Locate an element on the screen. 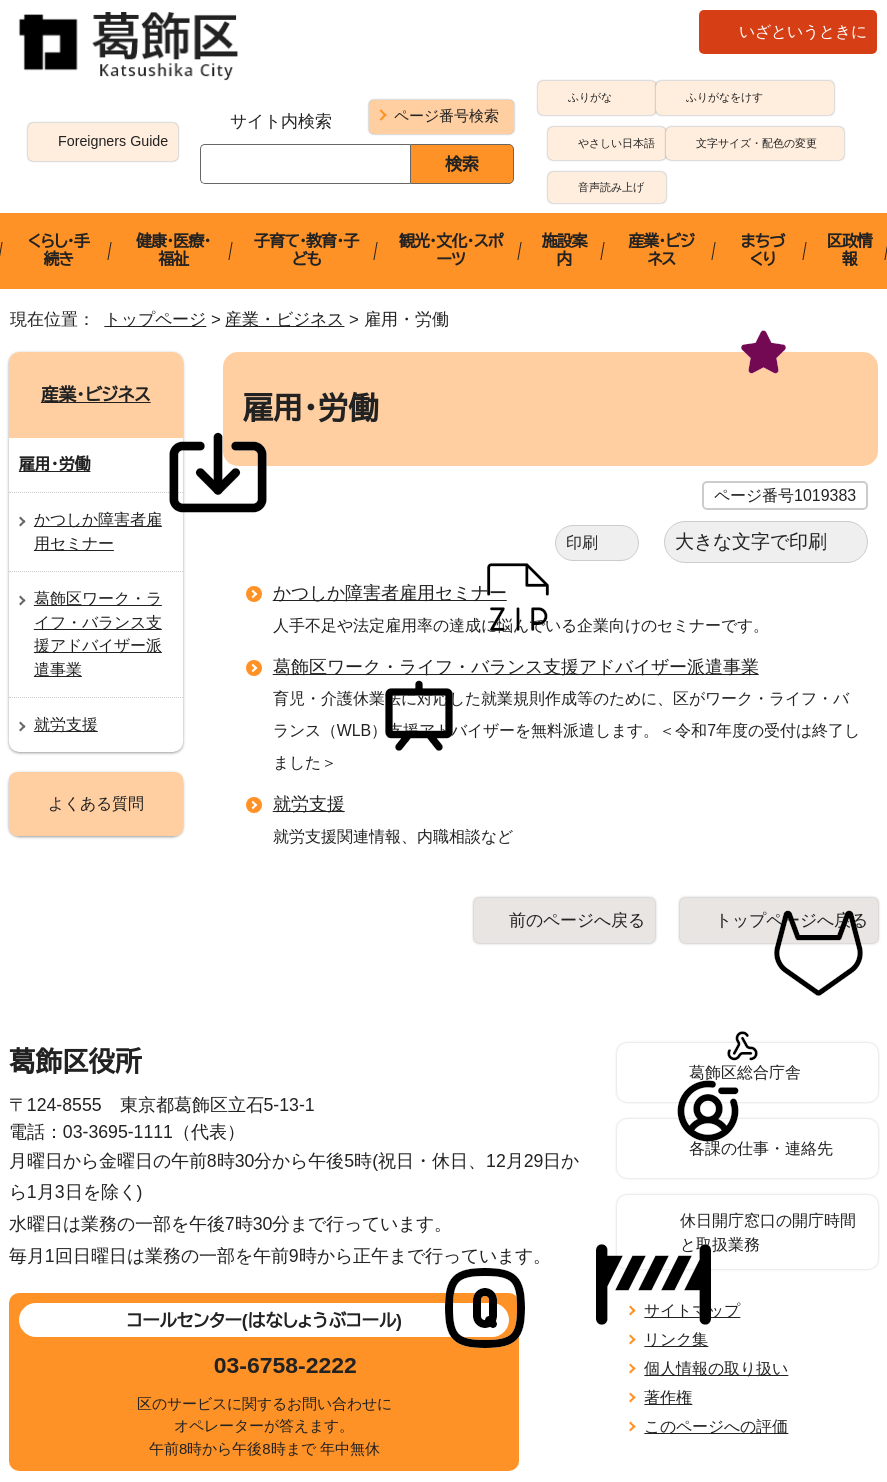 The height and width of the screenshot is (1482, 887). start or view a presentation is located at coordinates (419, 717).